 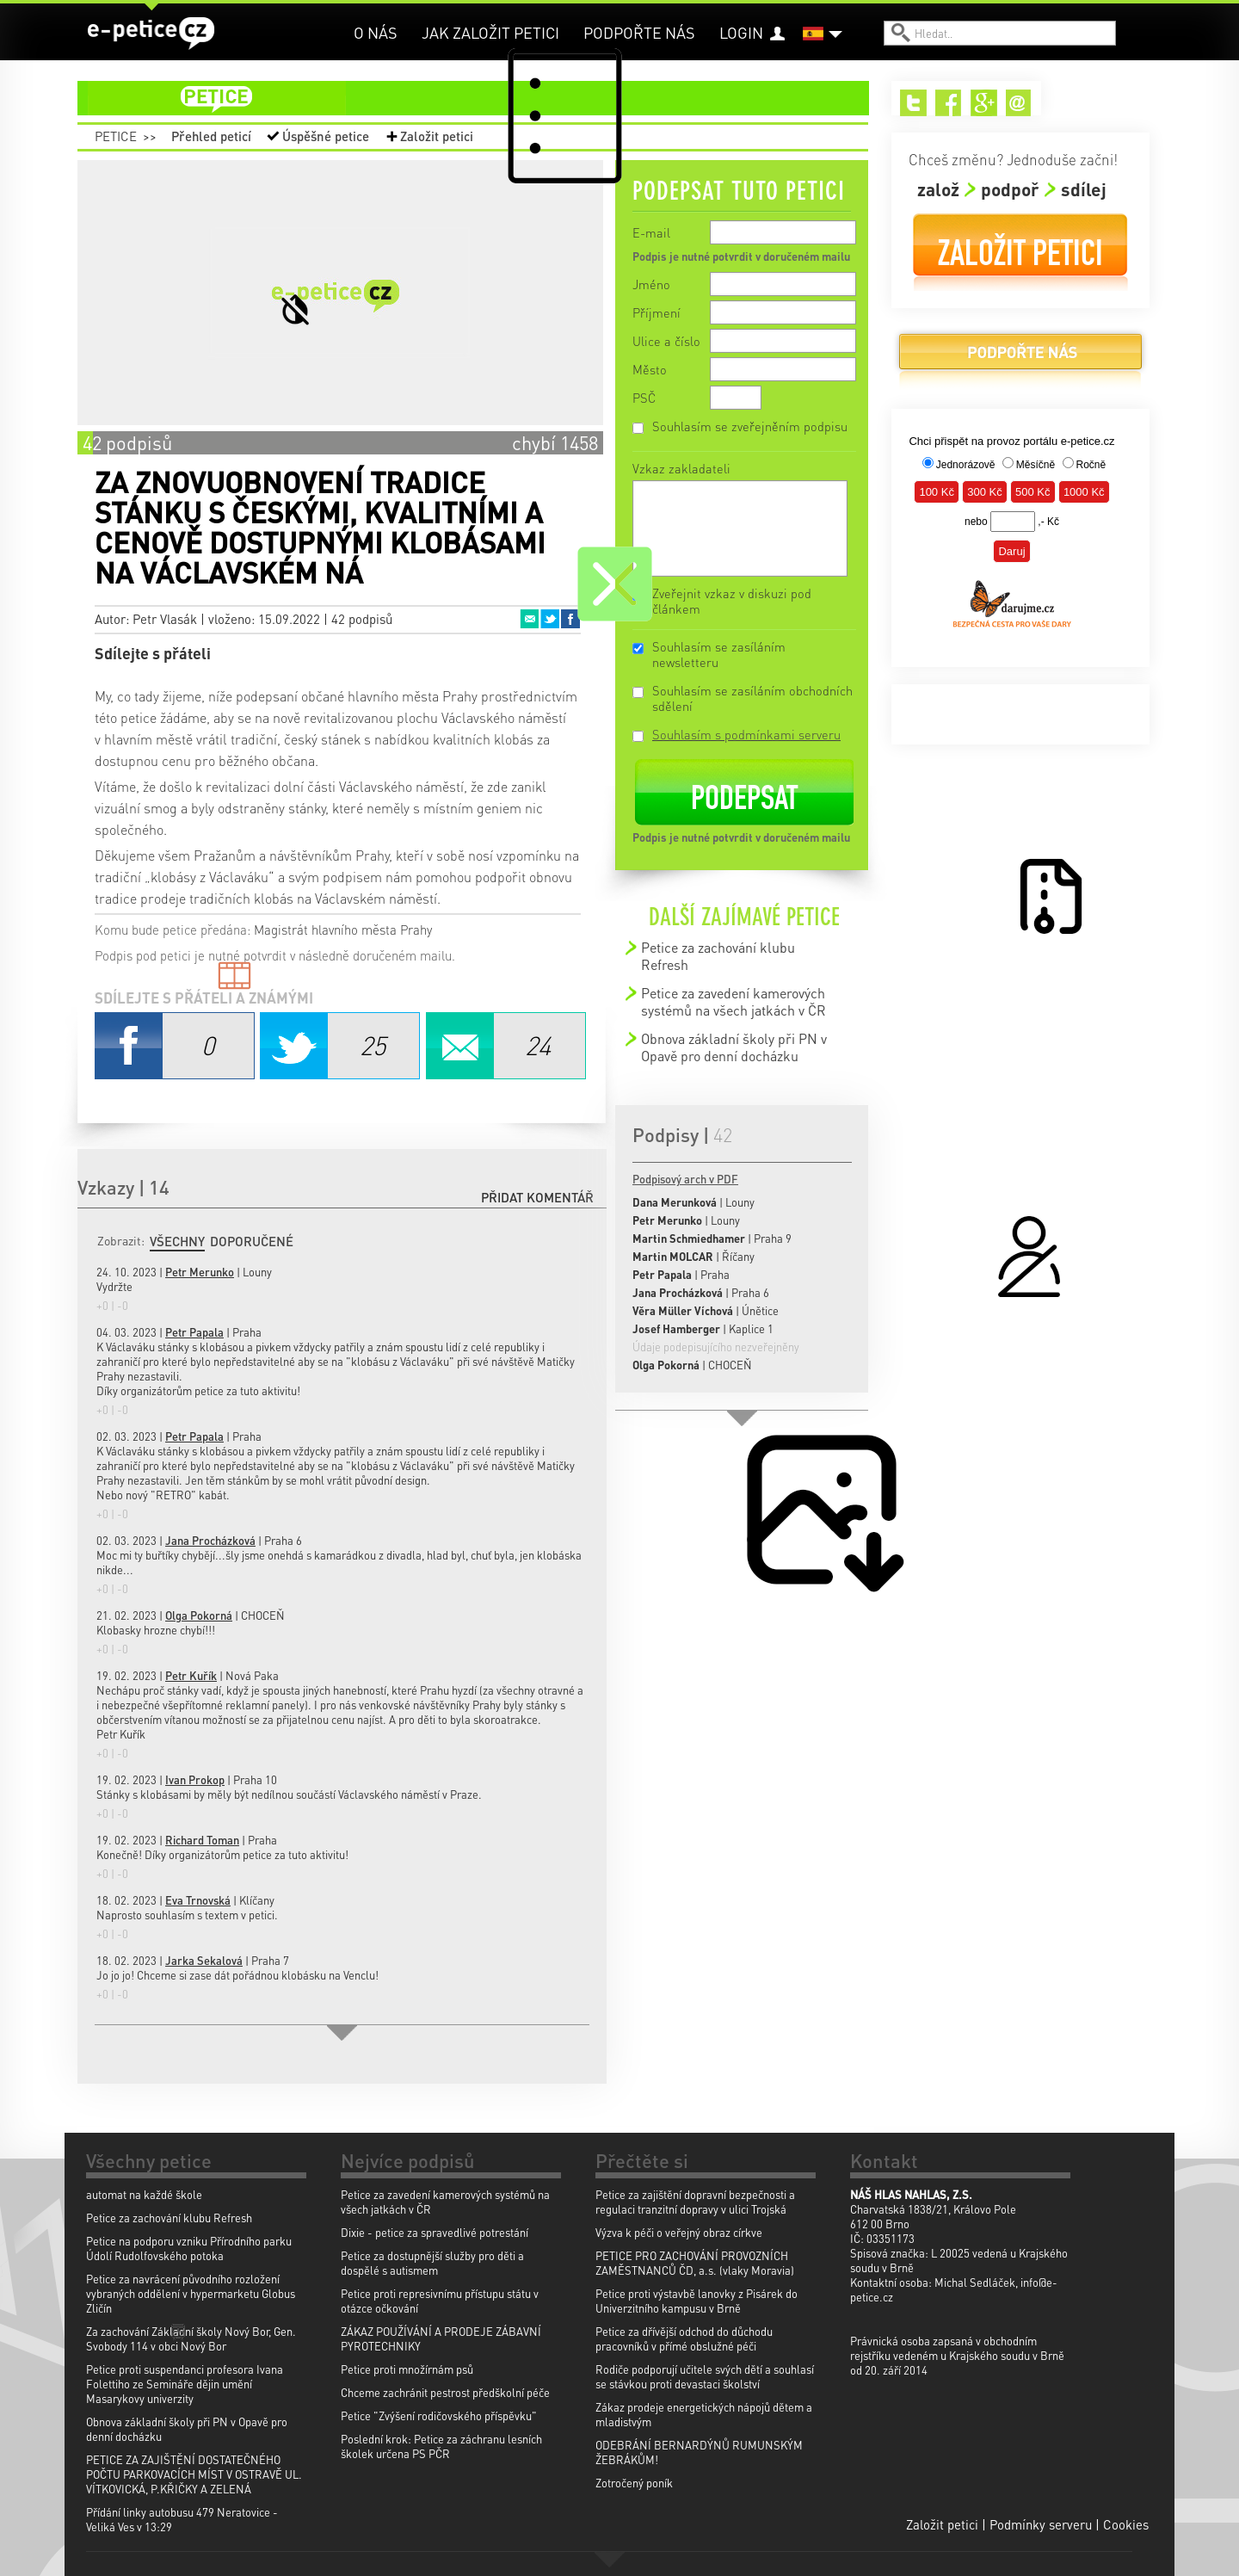 I want to click on disable color inversion mode, so click(x=295, y=309).